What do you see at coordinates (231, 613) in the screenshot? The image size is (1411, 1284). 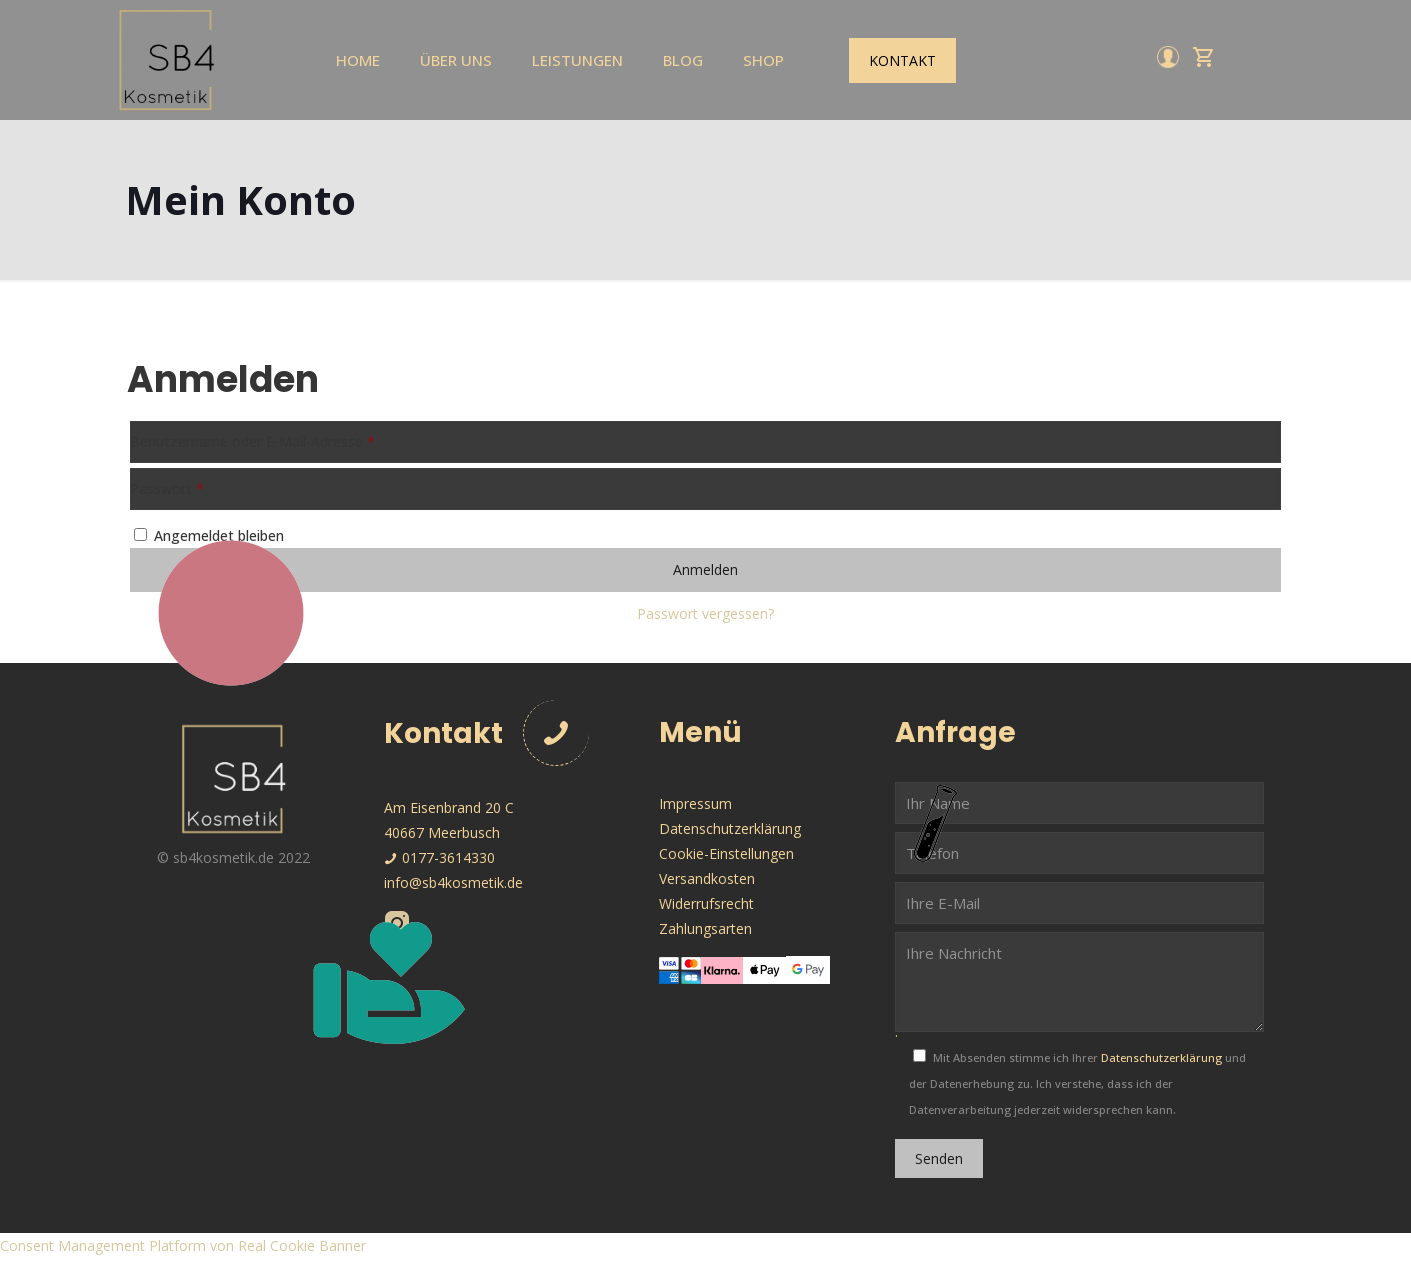 I see `unselected or inactive radio button option` at bounding box center [231, 613].